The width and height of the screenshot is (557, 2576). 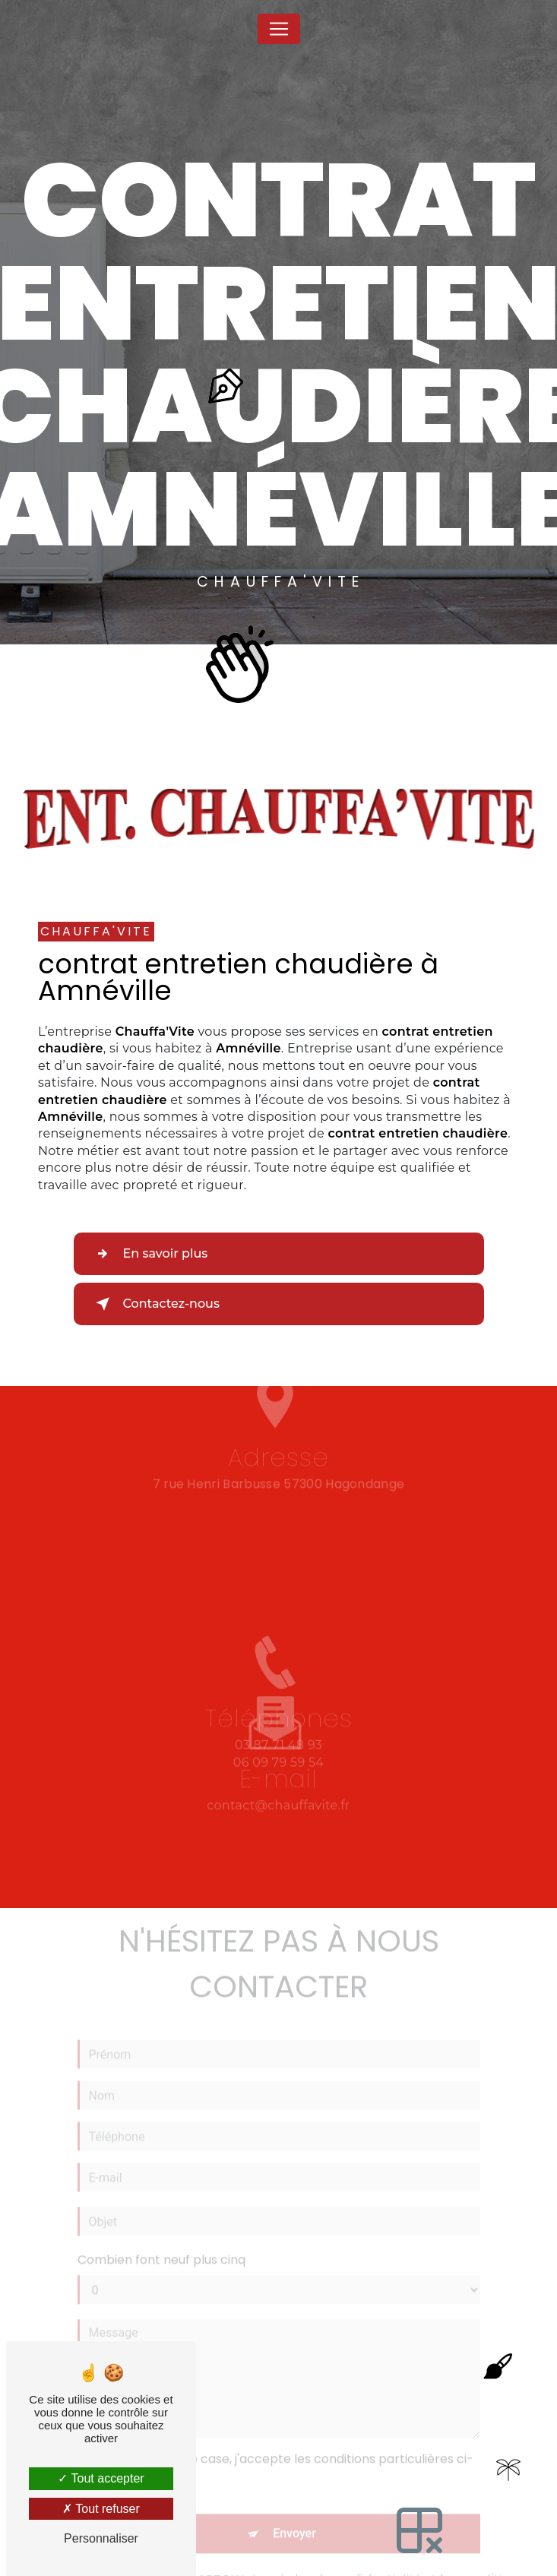 I want to click on give applause or show appreciation, so click(x=239, y=664).